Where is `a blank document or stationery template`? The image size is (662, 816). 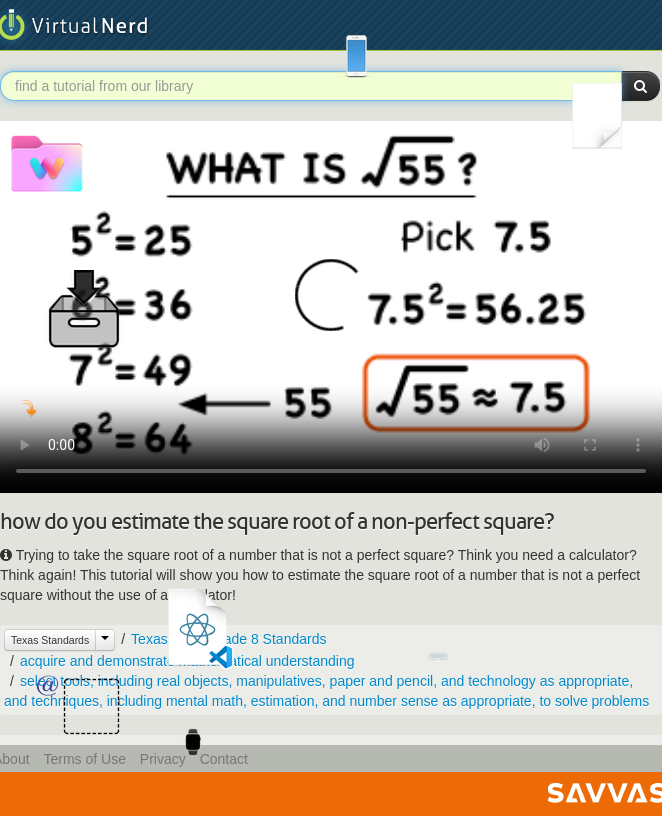
a blank document or stationery template is located at coordinates (597, 117).